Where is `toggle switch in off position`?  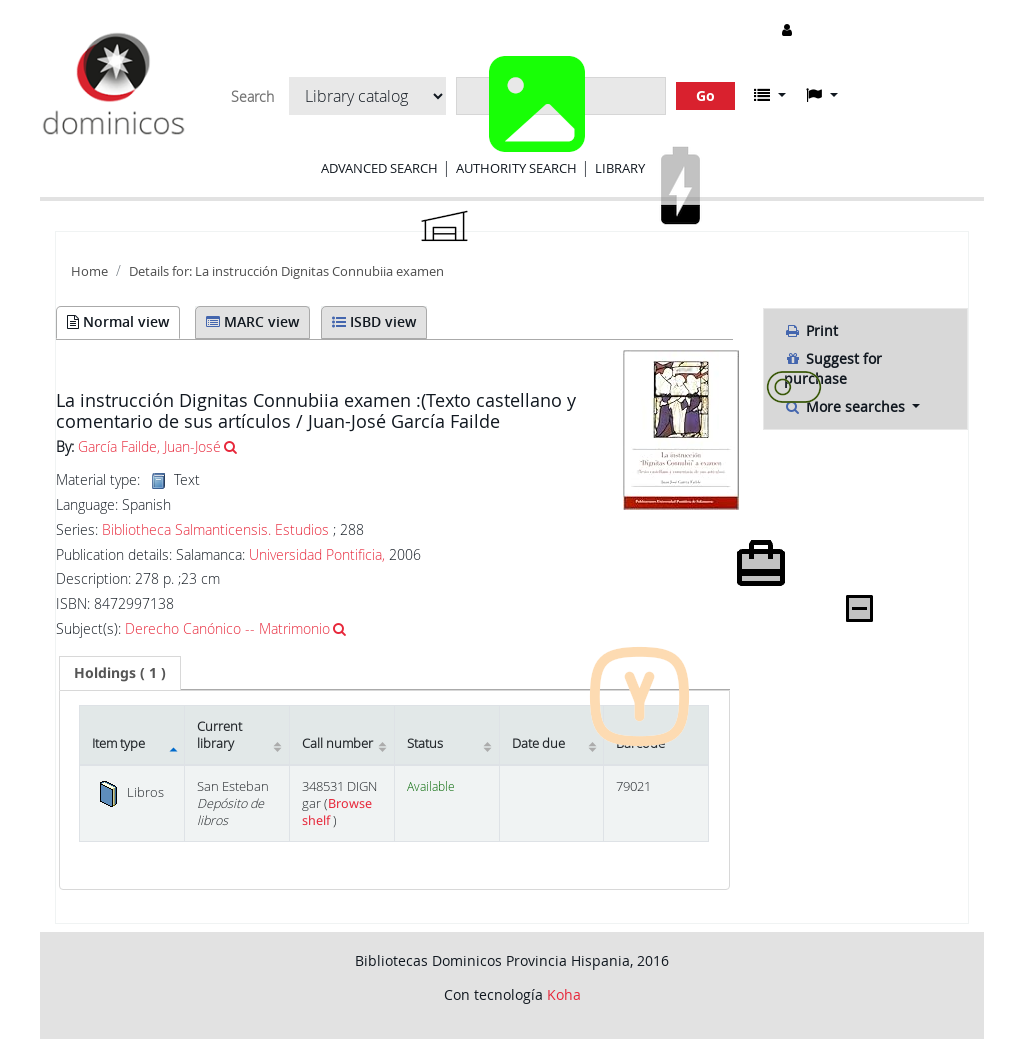
toggle switch in off position is located at coordinates (794, 387).